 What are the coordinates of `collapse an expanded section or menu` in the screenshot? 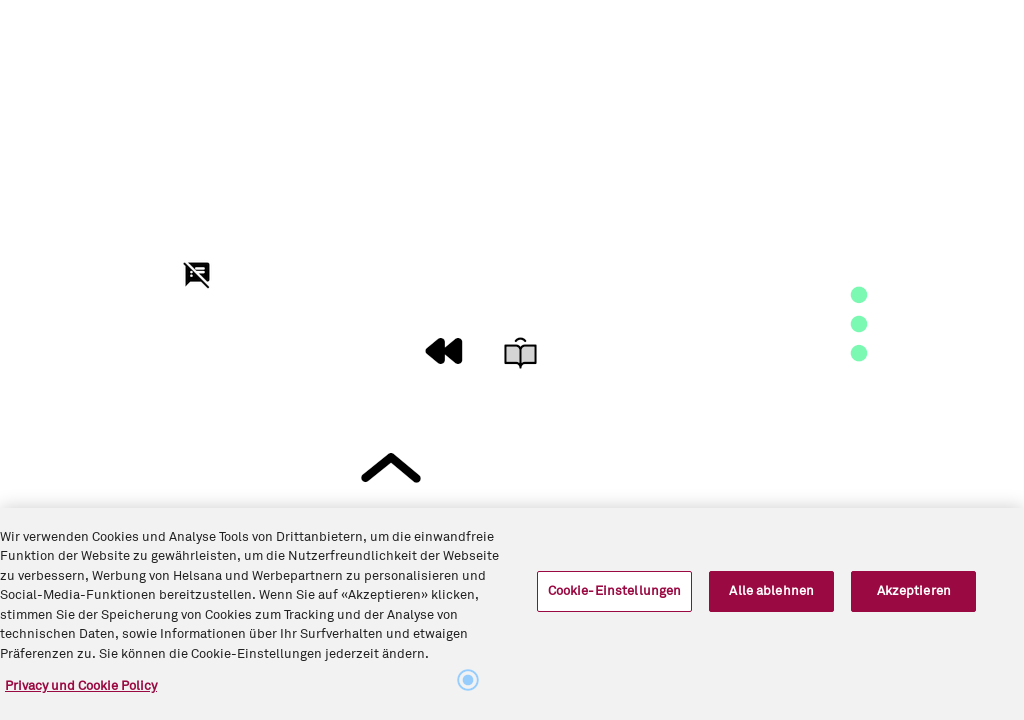 It's located at (391, 470).